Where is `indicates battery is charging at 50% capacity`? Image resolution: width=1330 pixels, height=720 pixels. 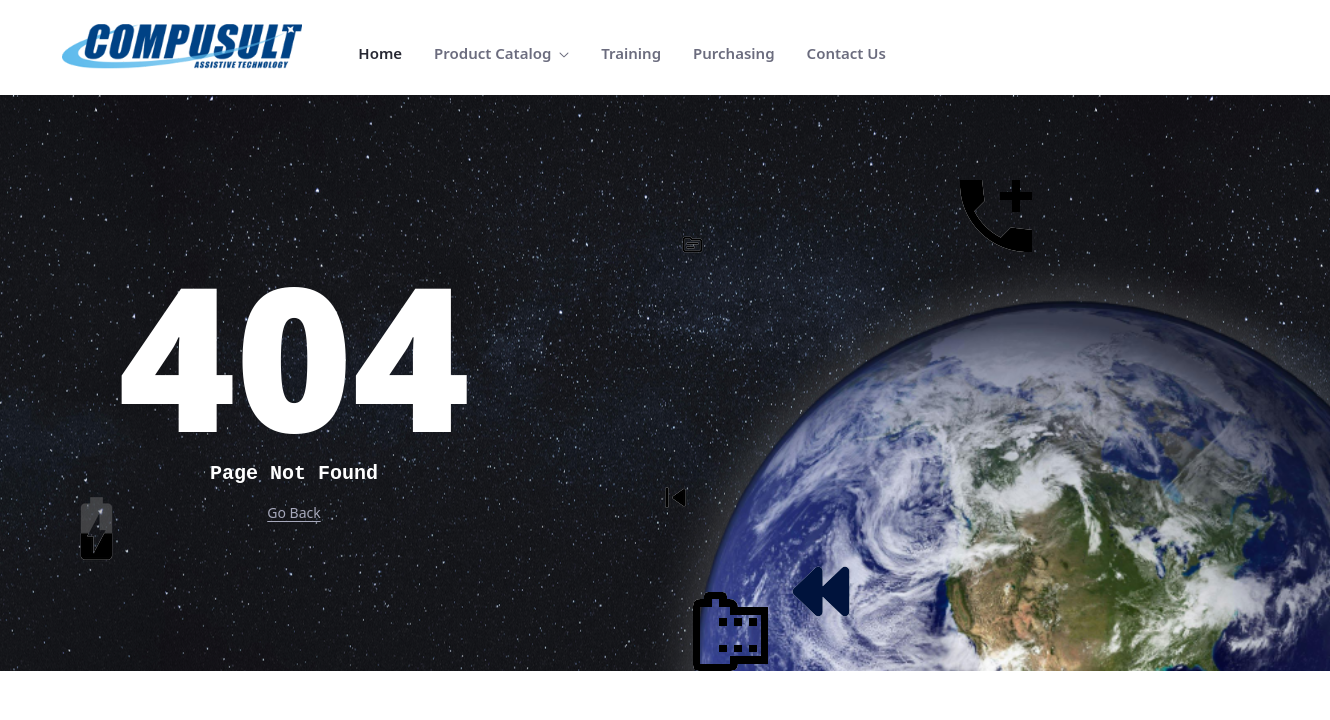
indicates battery is charging at 50% capacity is located at coordinates (96, 528).